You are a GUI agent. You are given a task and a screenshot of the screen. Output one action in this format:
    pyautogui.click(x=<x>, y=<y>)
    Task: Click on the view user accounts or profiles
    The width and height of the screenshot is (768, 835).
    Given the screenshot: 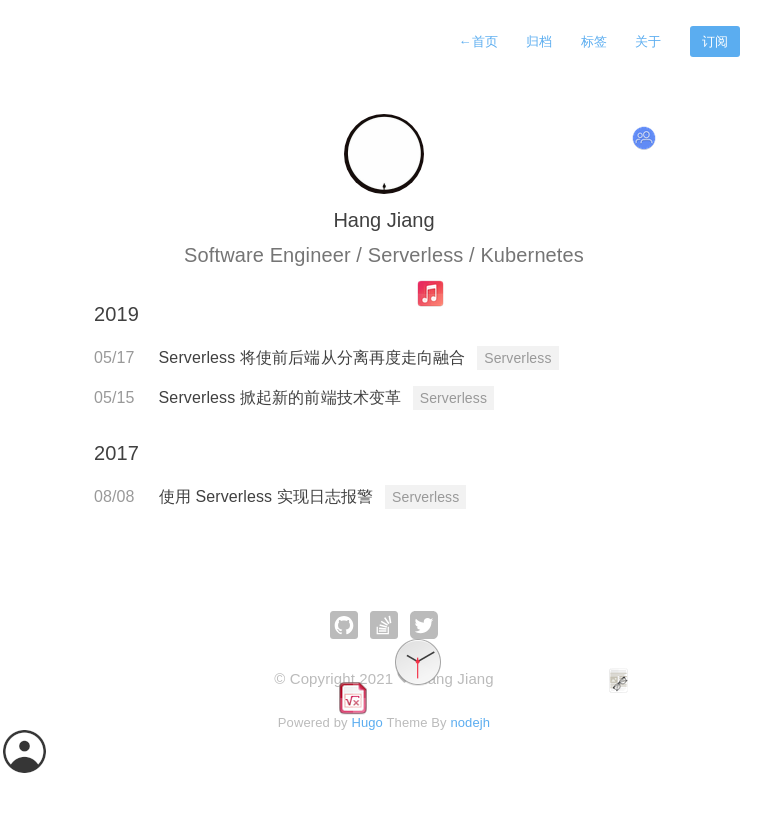 What is the action you would take?
    pyautogui.click(x=24, y=751)
    